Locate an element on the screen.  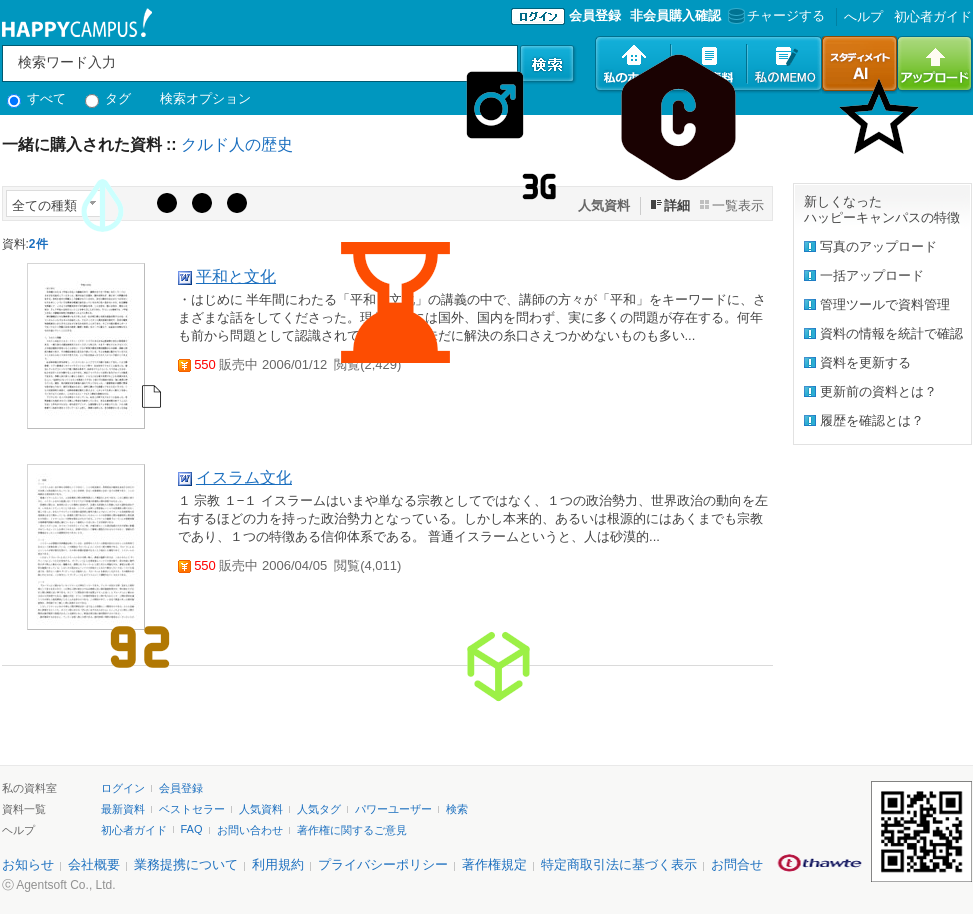
unity game engine logo is located at coordinates (498, 666).